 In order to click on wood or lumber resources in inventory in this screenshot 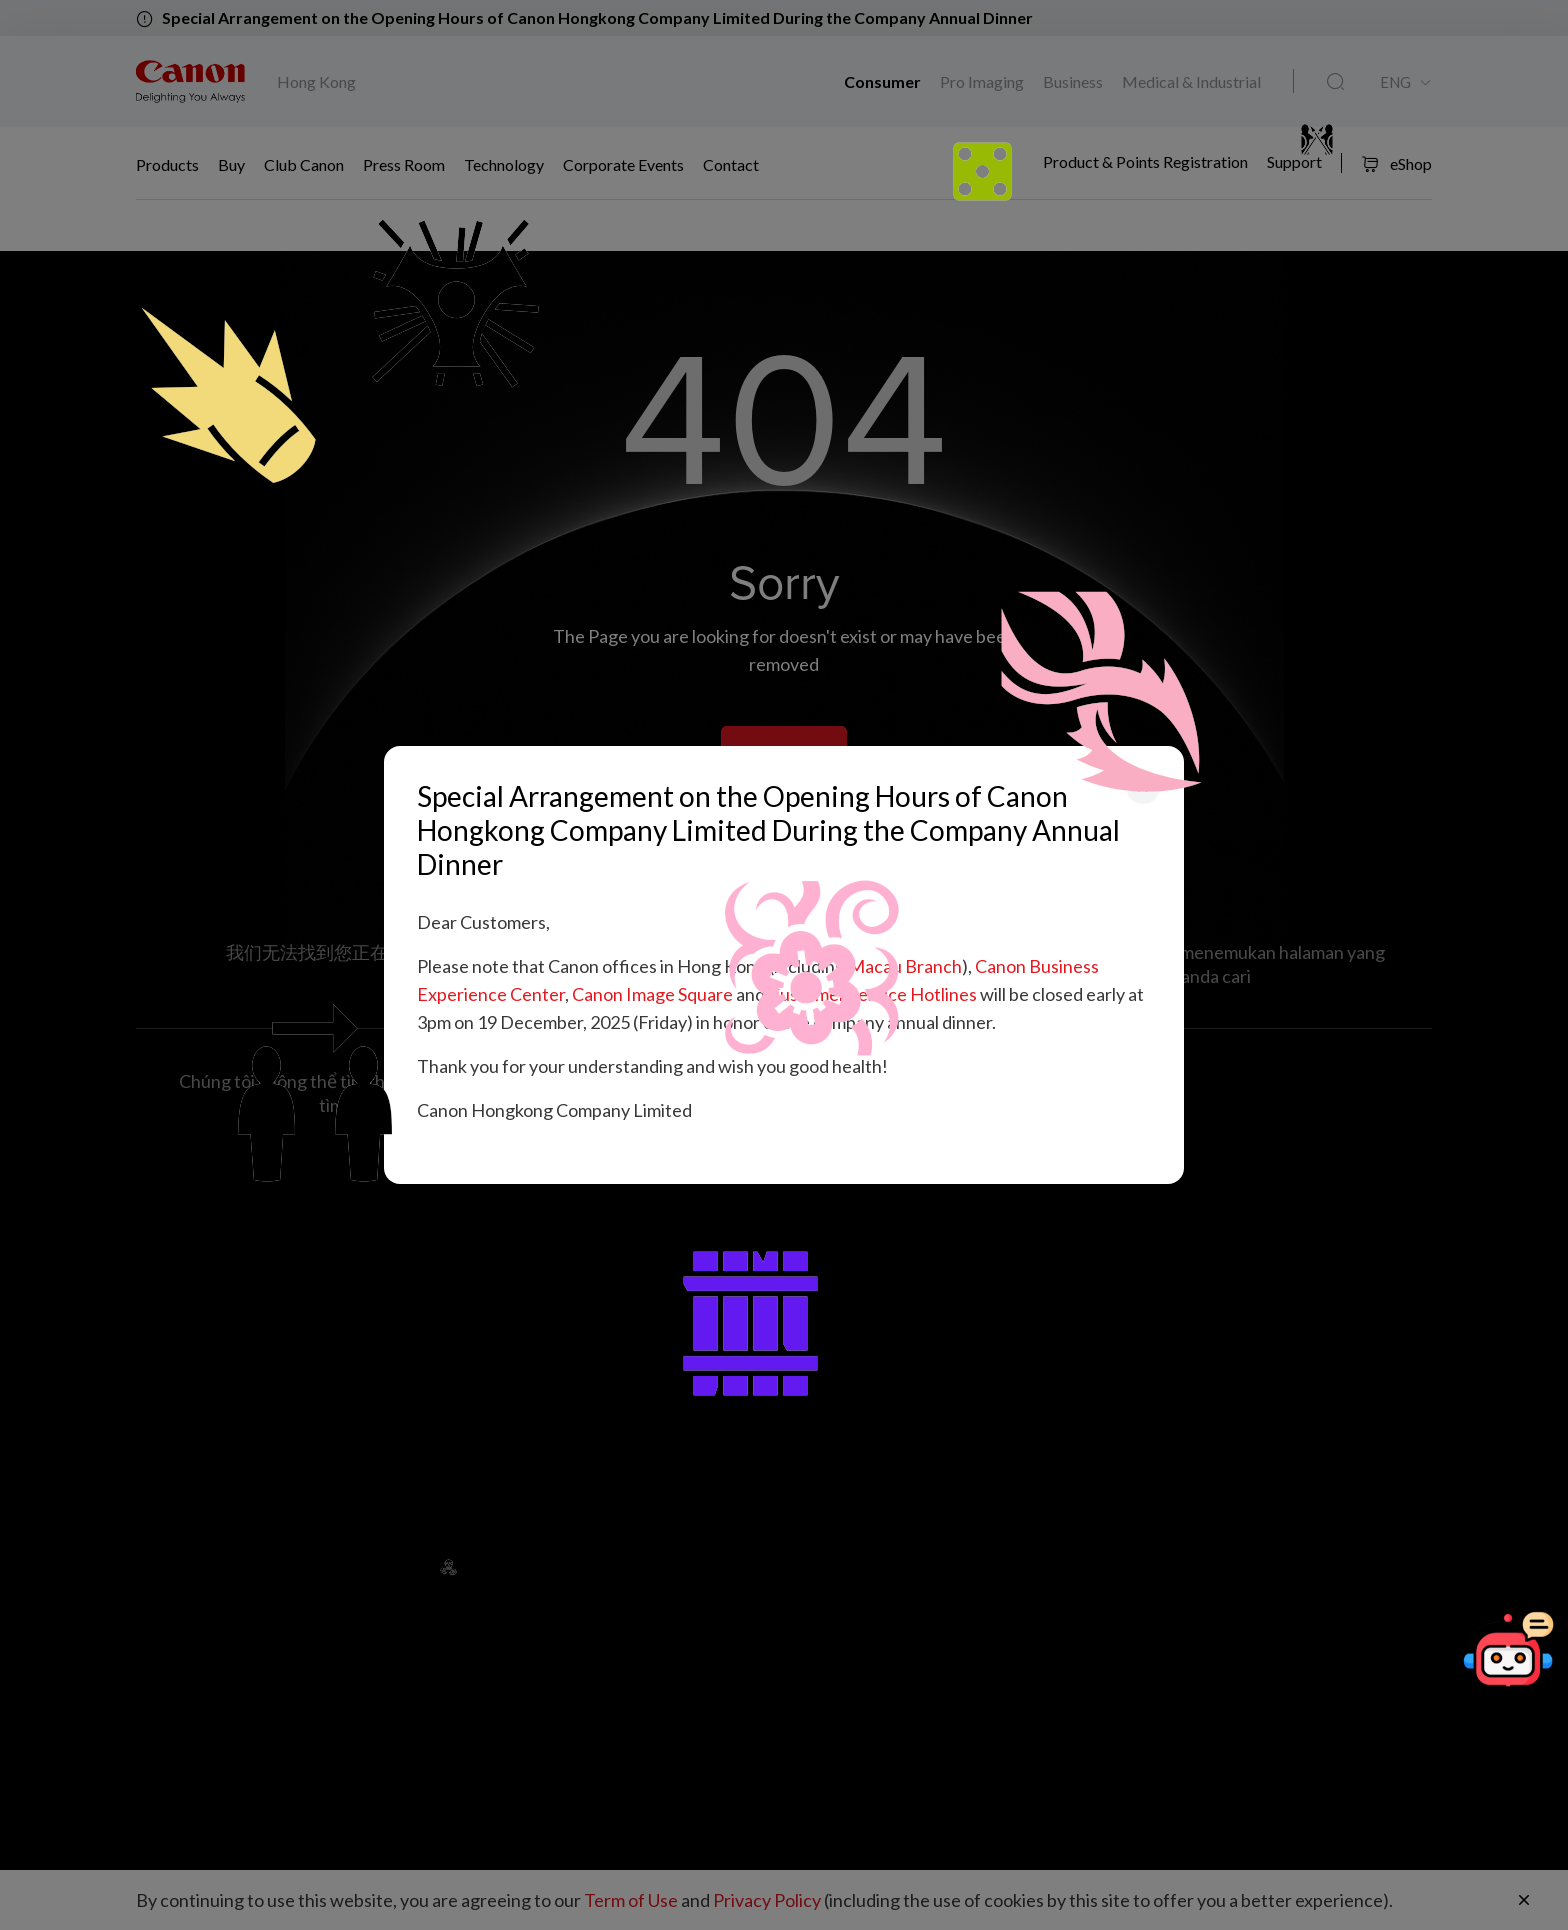, I will do `click(750, 1323)`.